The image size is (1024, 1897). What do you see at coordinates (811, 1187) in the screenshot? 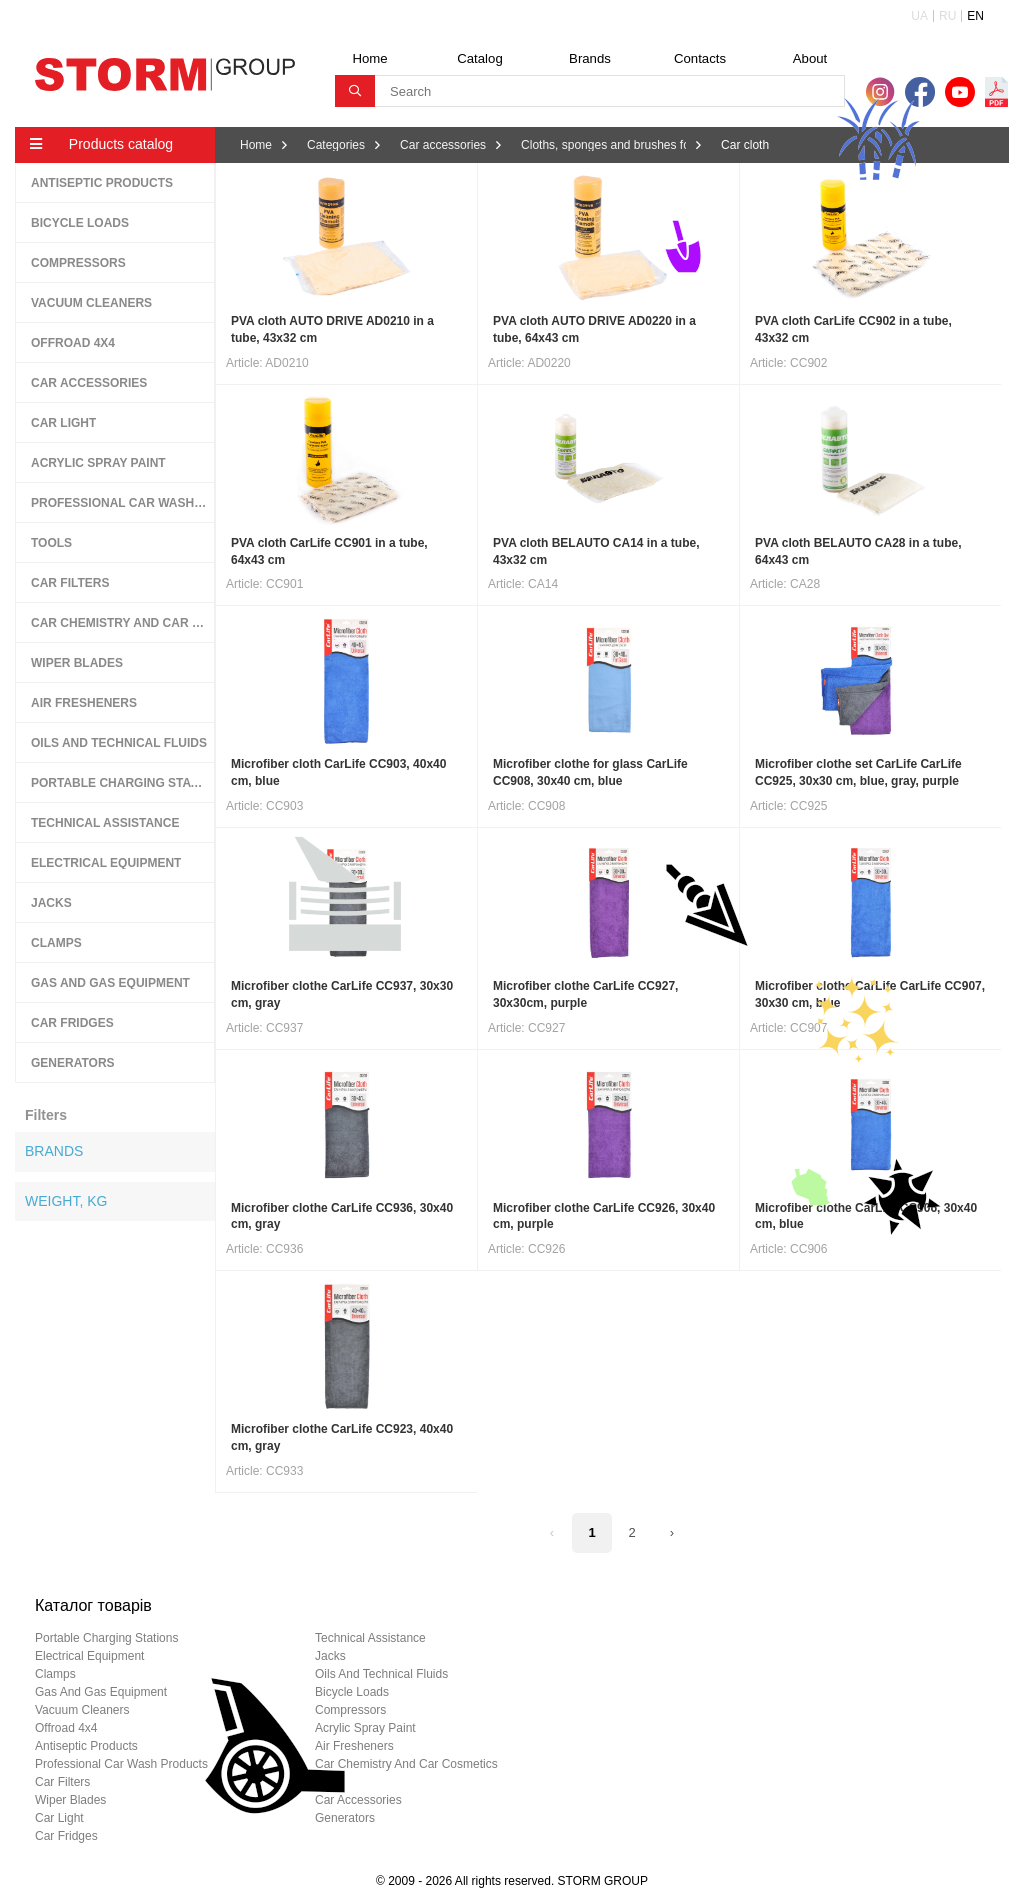
I see `select tanzania as your country or region` at bounding box center [811, 1187].